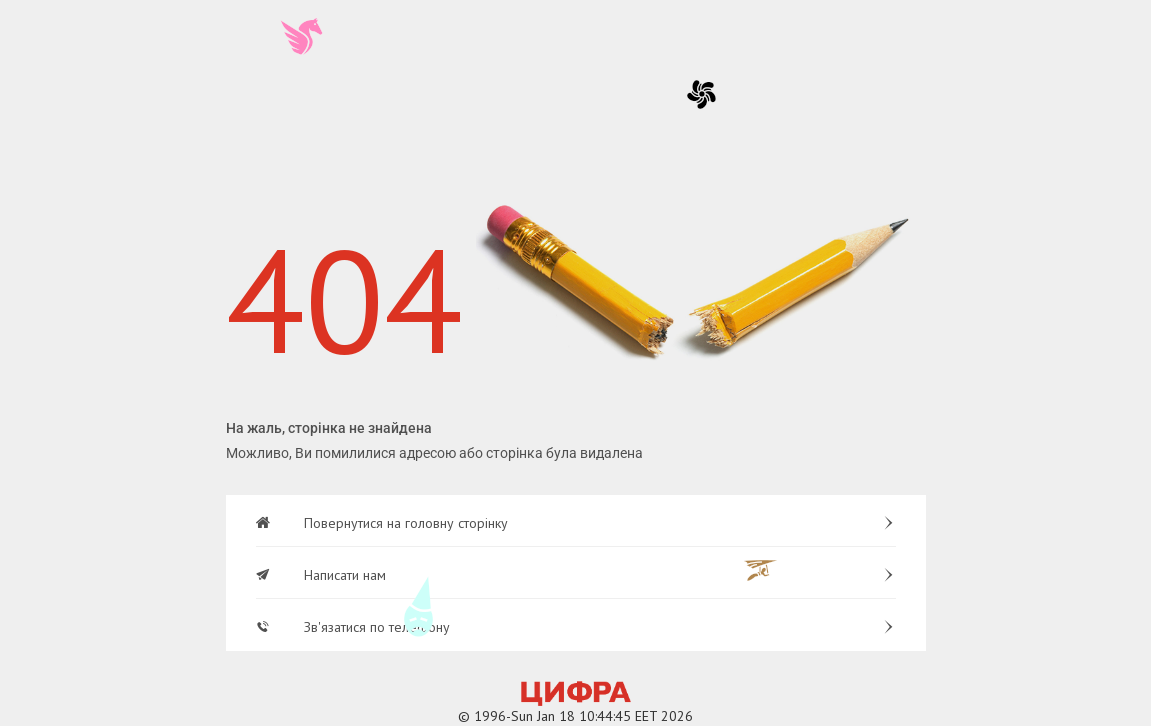  I want to click on access hang gliding or aerial sports activities, so click(760, 570).